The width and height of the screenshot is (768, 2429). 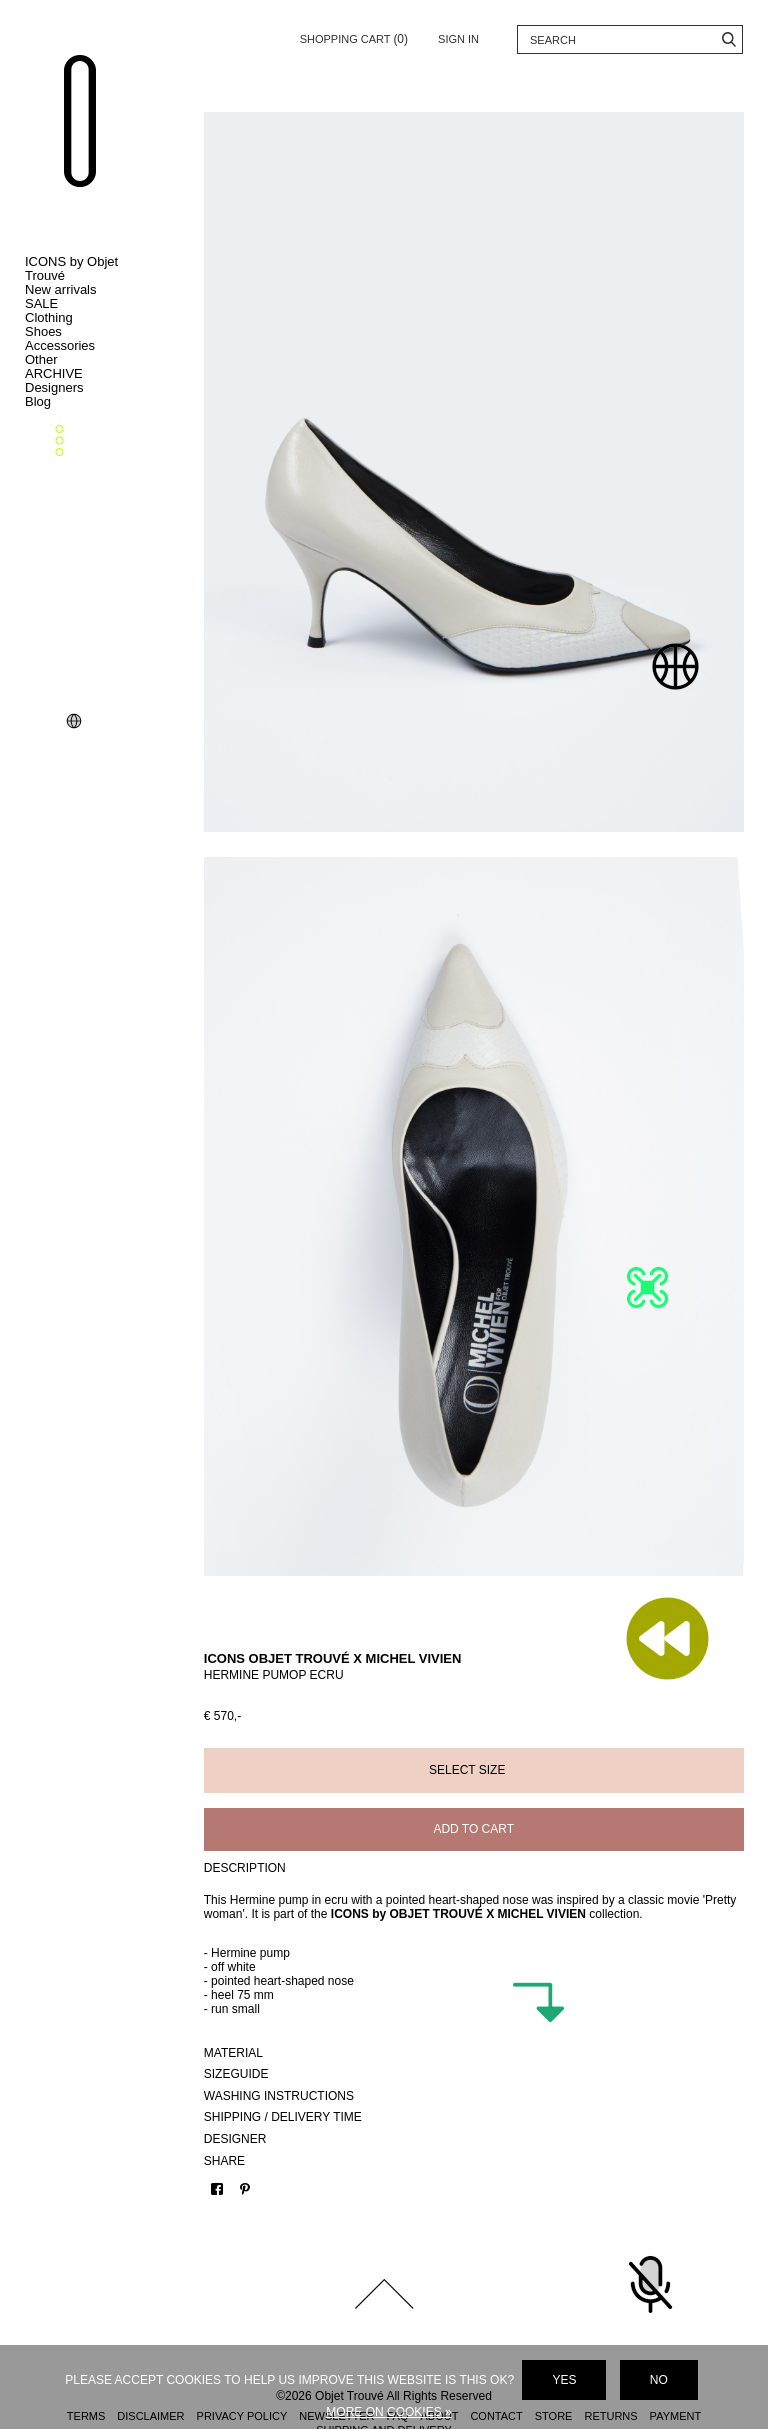 I want to click on rewind or skip backward in media playback, so click(x=667, y=1638).